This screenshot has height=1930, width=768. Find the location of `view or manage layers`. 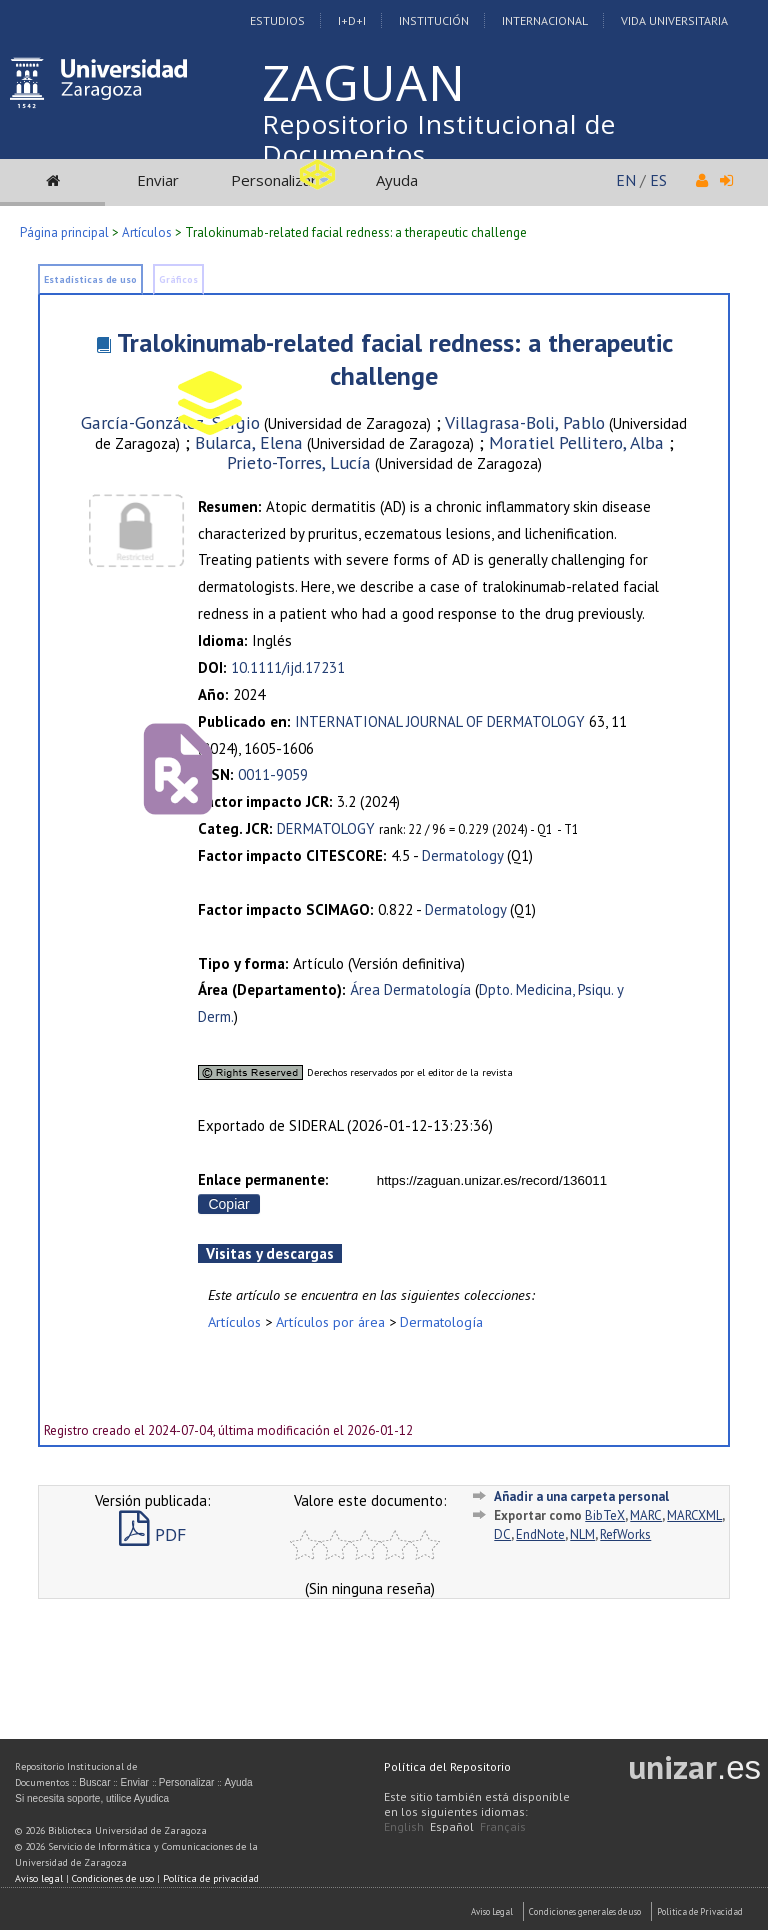

view or manage layers is located at coordinates (210, 403).